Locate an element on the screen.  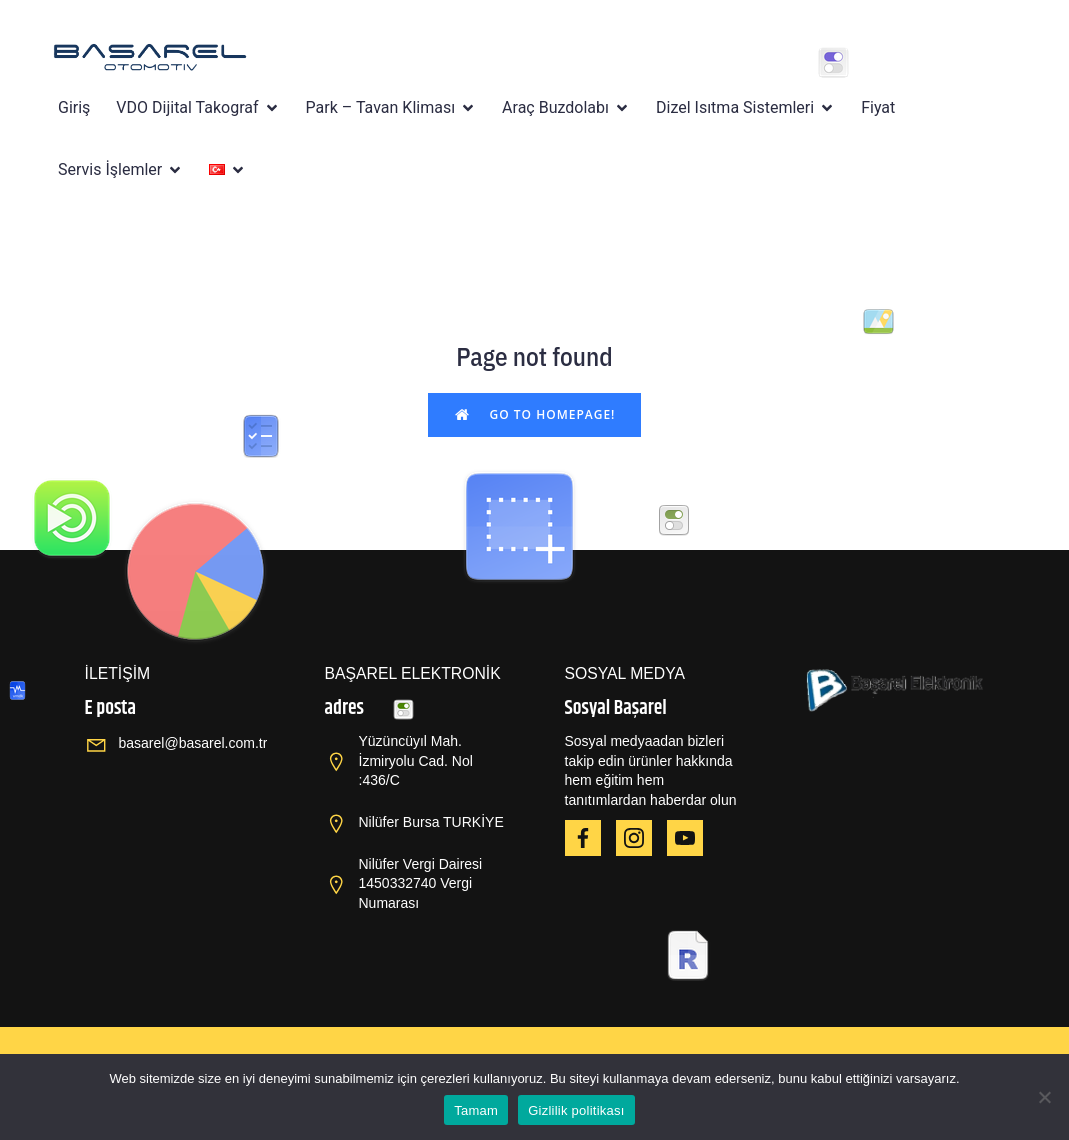
take a screenshot is located at coordinates (519, 526).